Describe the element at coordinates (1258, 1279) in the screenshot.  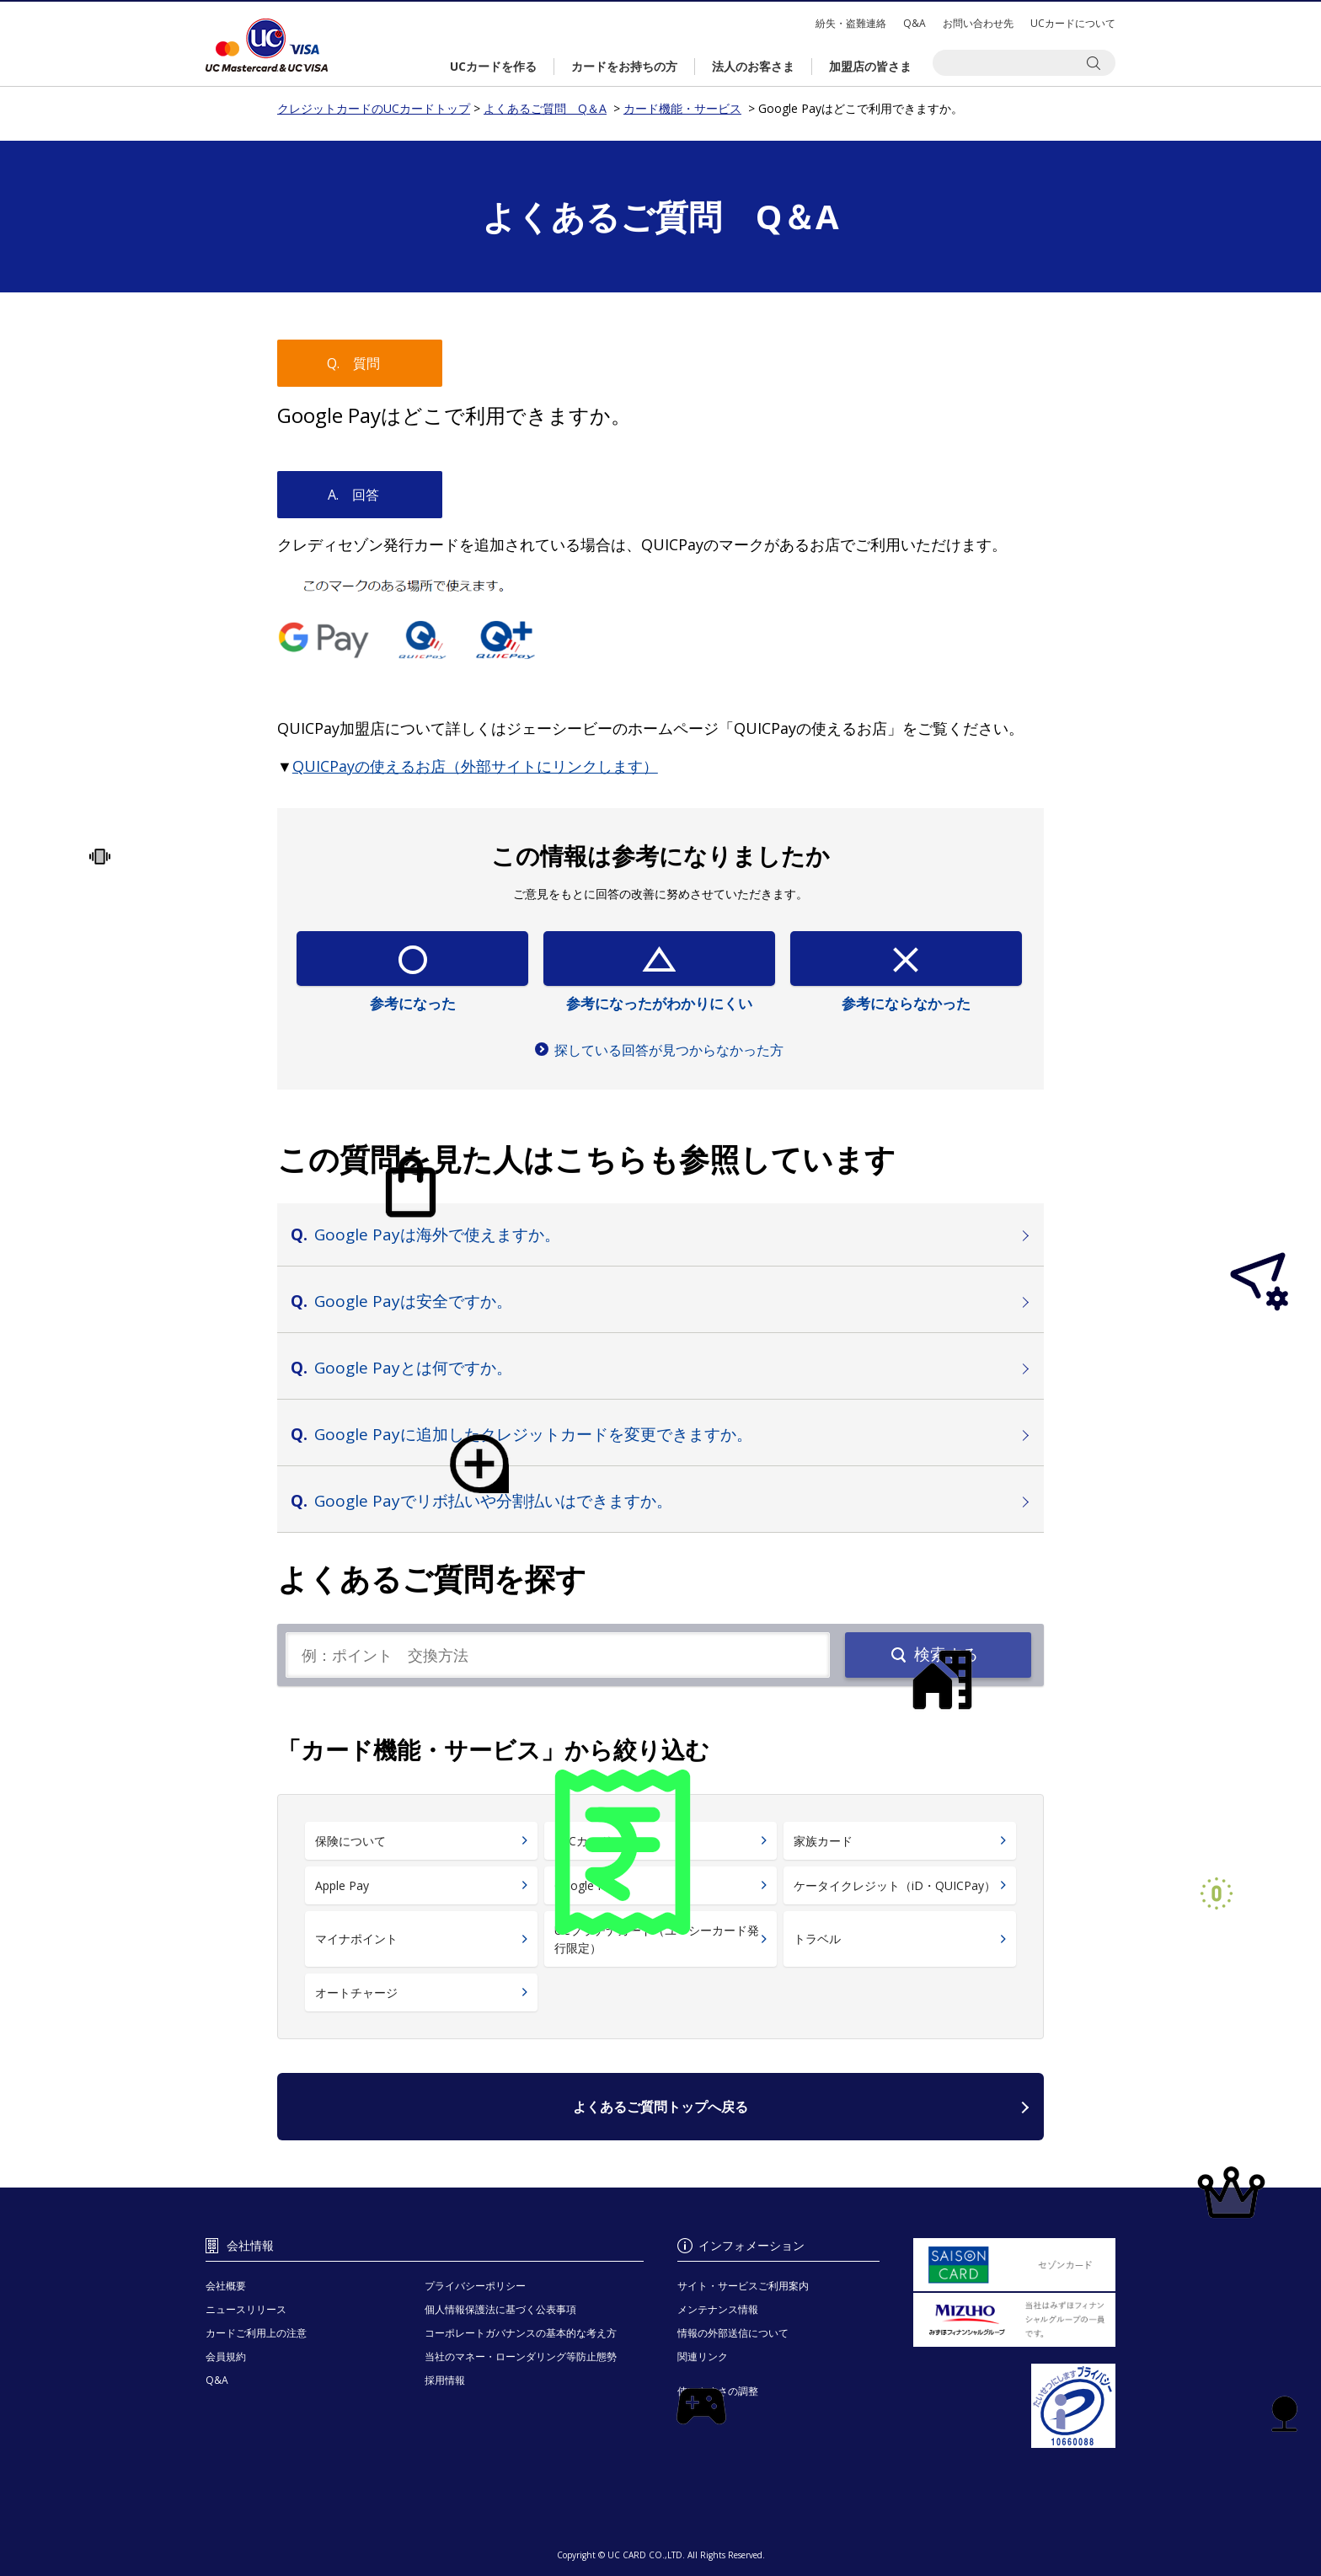
I see `configure location settings` at that location.